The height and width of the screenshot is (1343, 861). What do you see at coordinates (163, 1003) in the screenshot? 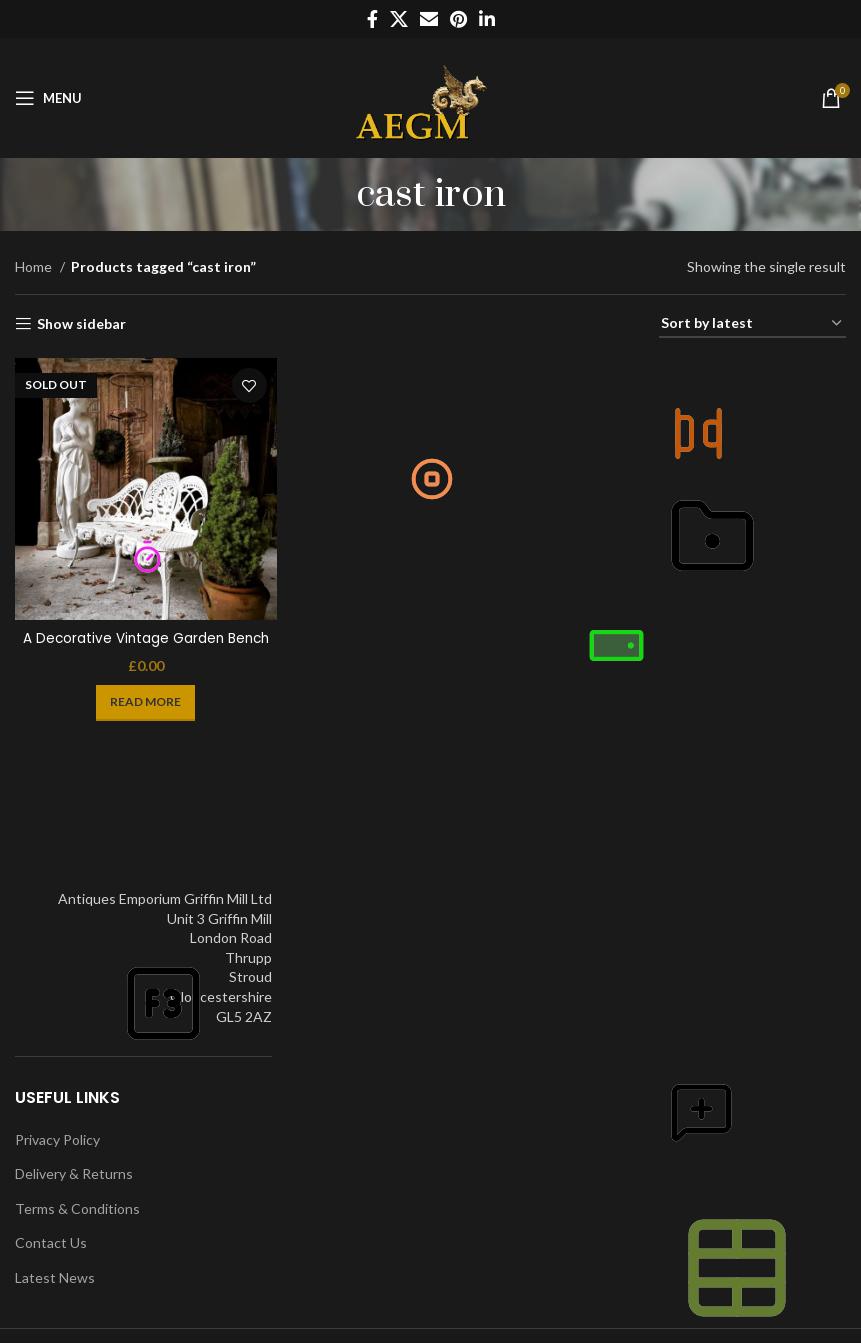
I see `press F3 keyboard shortcut` at bounding box center [163, 1003].